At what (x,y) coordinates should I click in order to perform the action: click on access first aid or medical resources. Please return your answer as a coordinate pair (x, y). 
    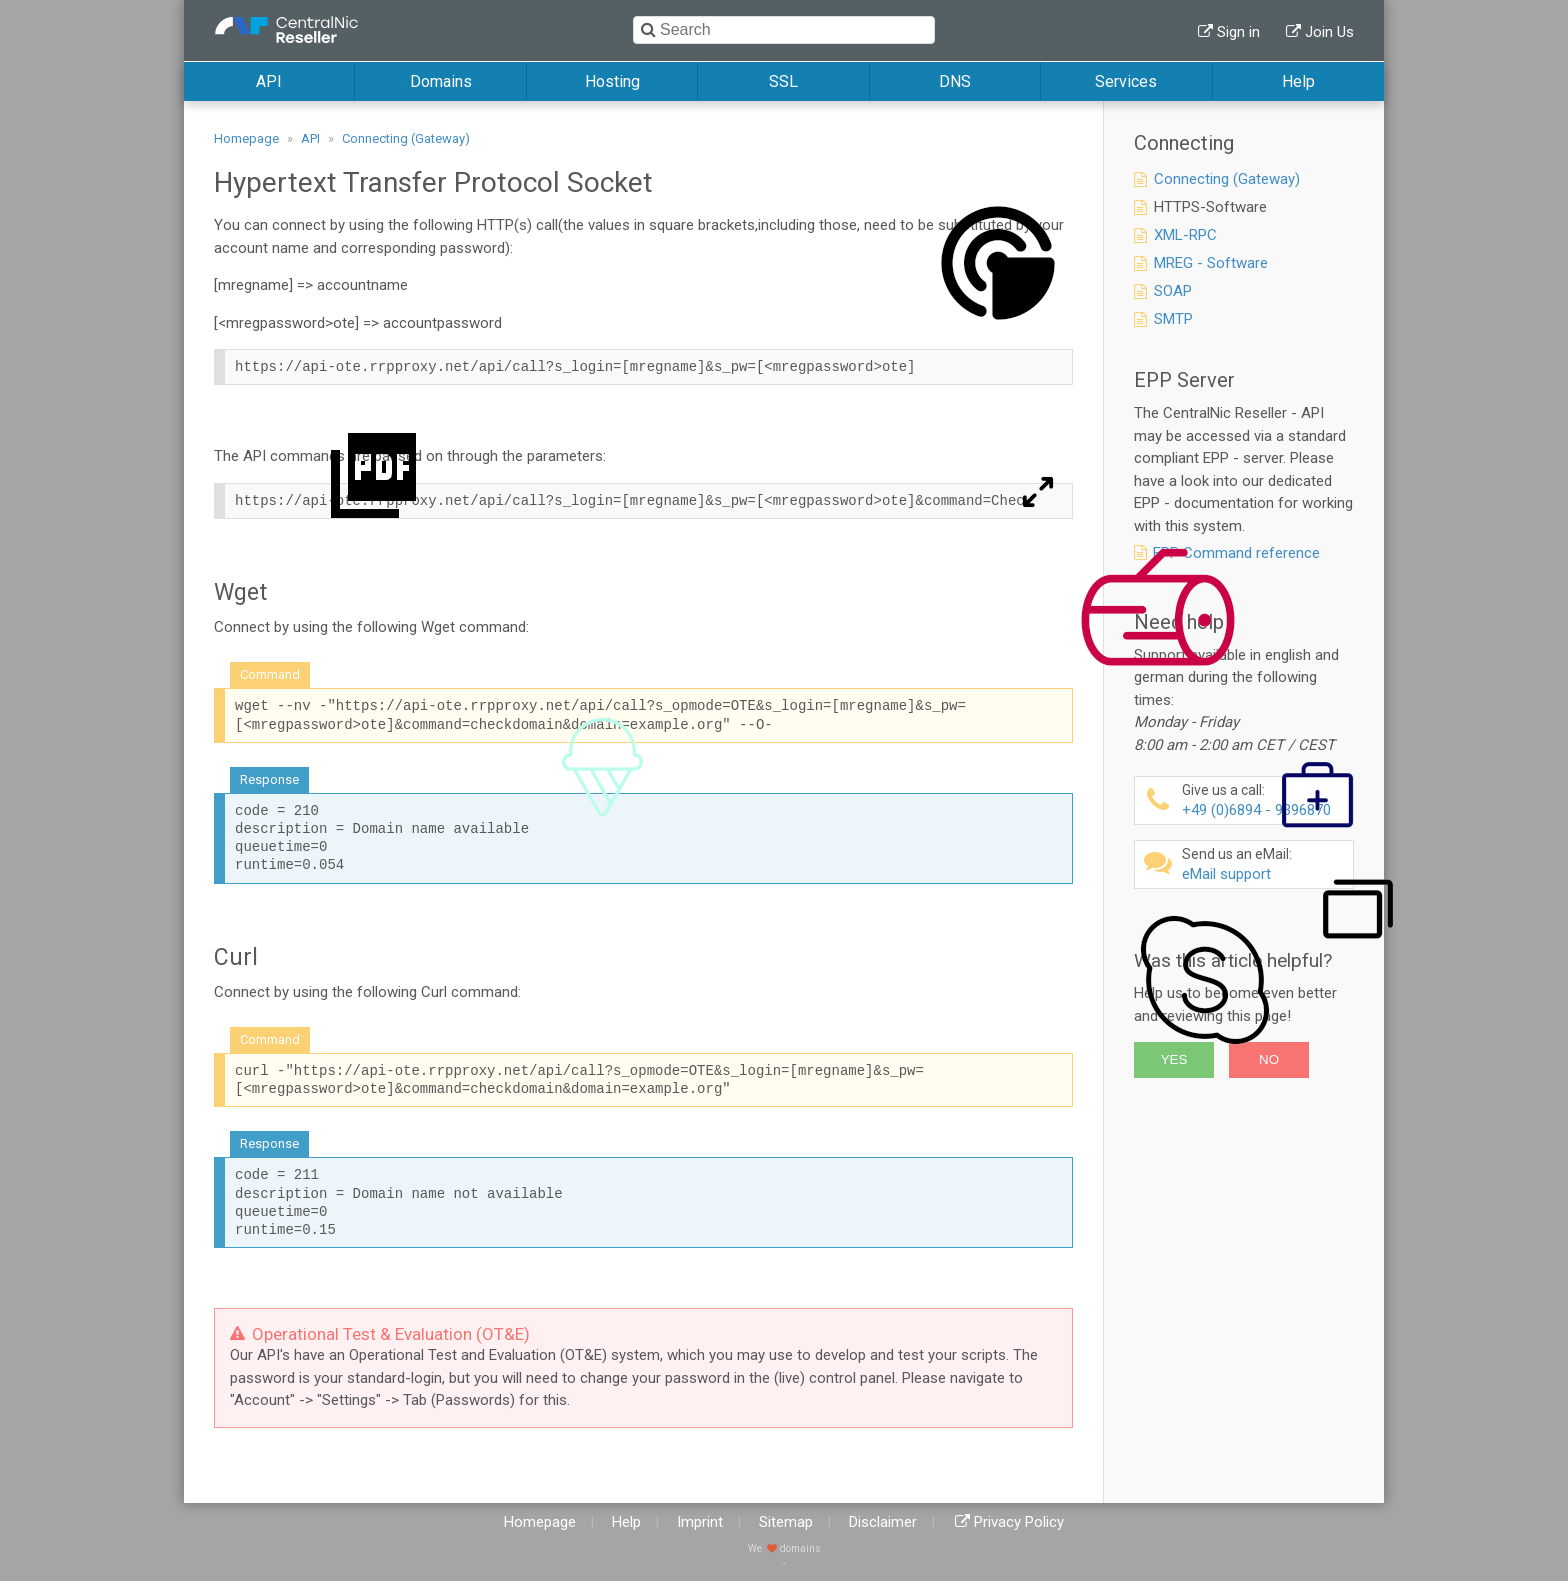
    Looking at the image, I should click on (1317, 797).